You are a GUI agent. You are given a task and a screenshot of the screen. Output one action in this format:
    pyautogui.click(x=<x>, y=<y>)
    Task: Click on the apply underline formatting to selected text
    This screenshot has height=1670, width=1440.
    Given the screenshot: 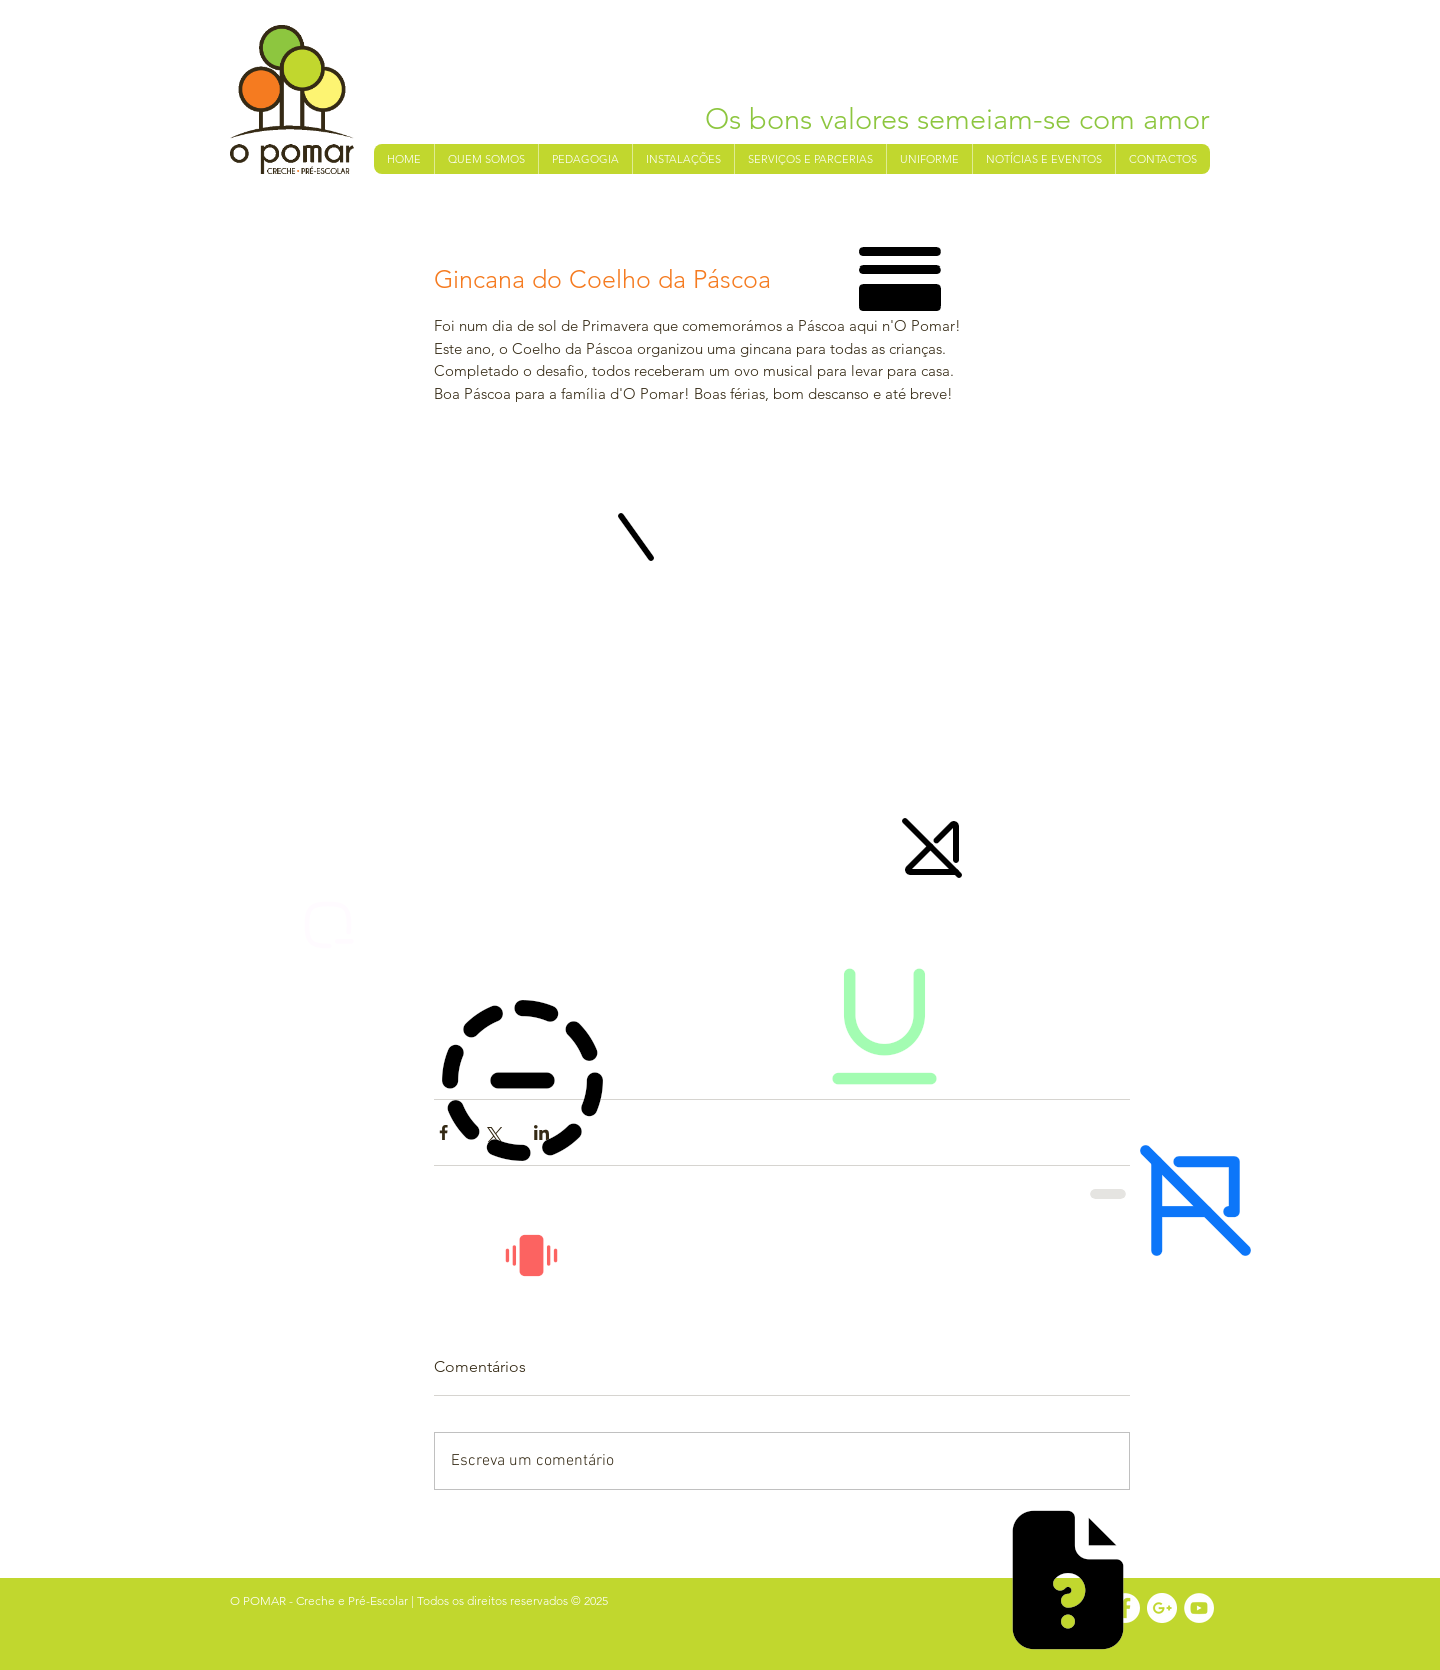 What is the action you would take?
    pyautogui.click(x=884, y=1026)
    